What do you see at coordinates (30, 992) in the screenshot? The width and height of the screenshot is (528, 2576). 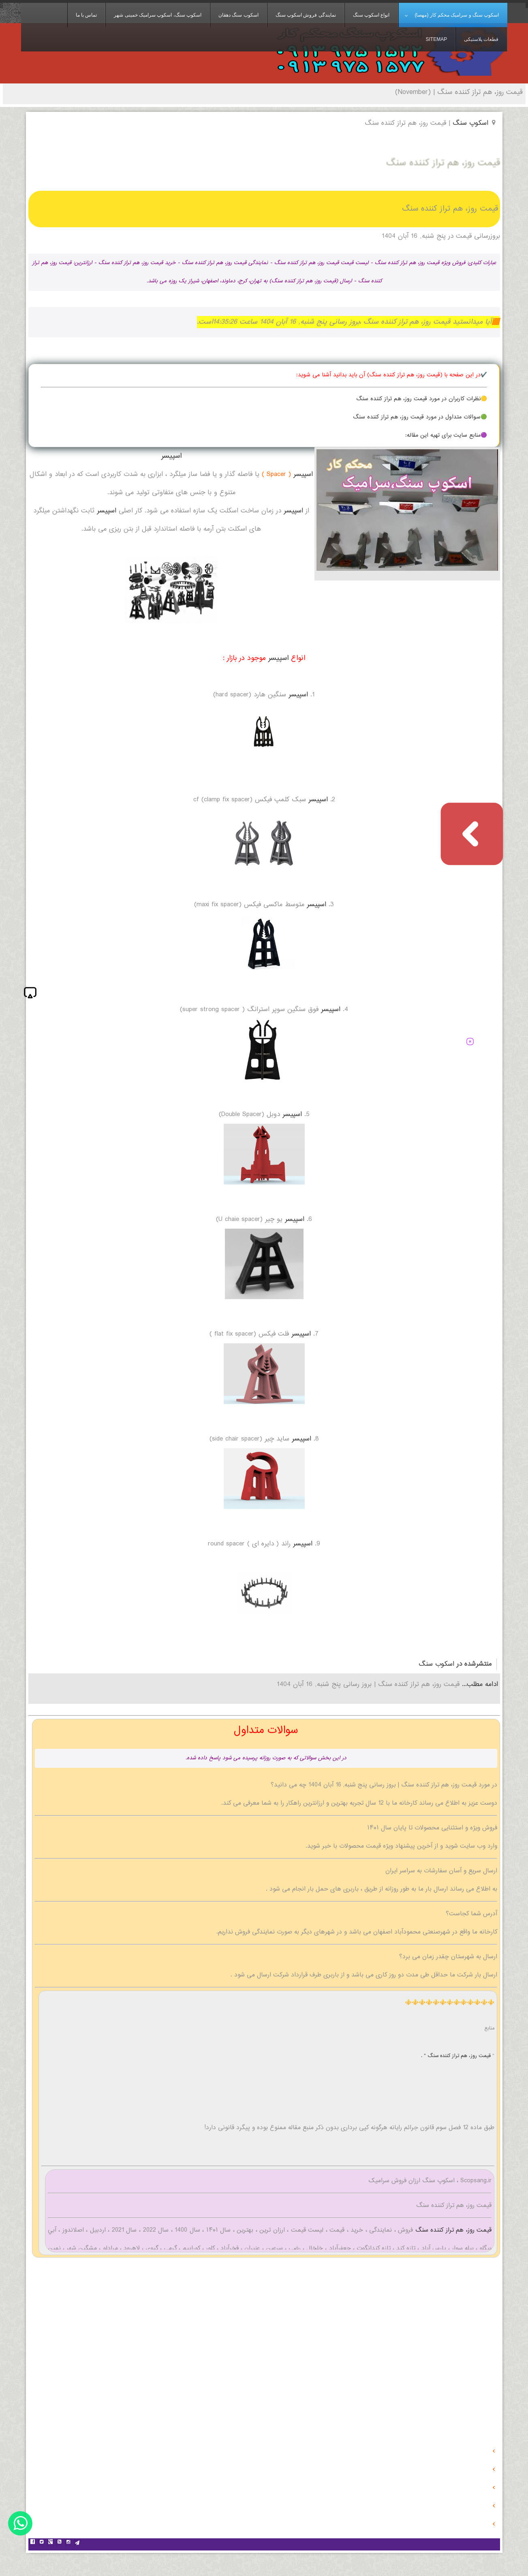 I see `start a shareplay session` at bounding box center [30, 992].